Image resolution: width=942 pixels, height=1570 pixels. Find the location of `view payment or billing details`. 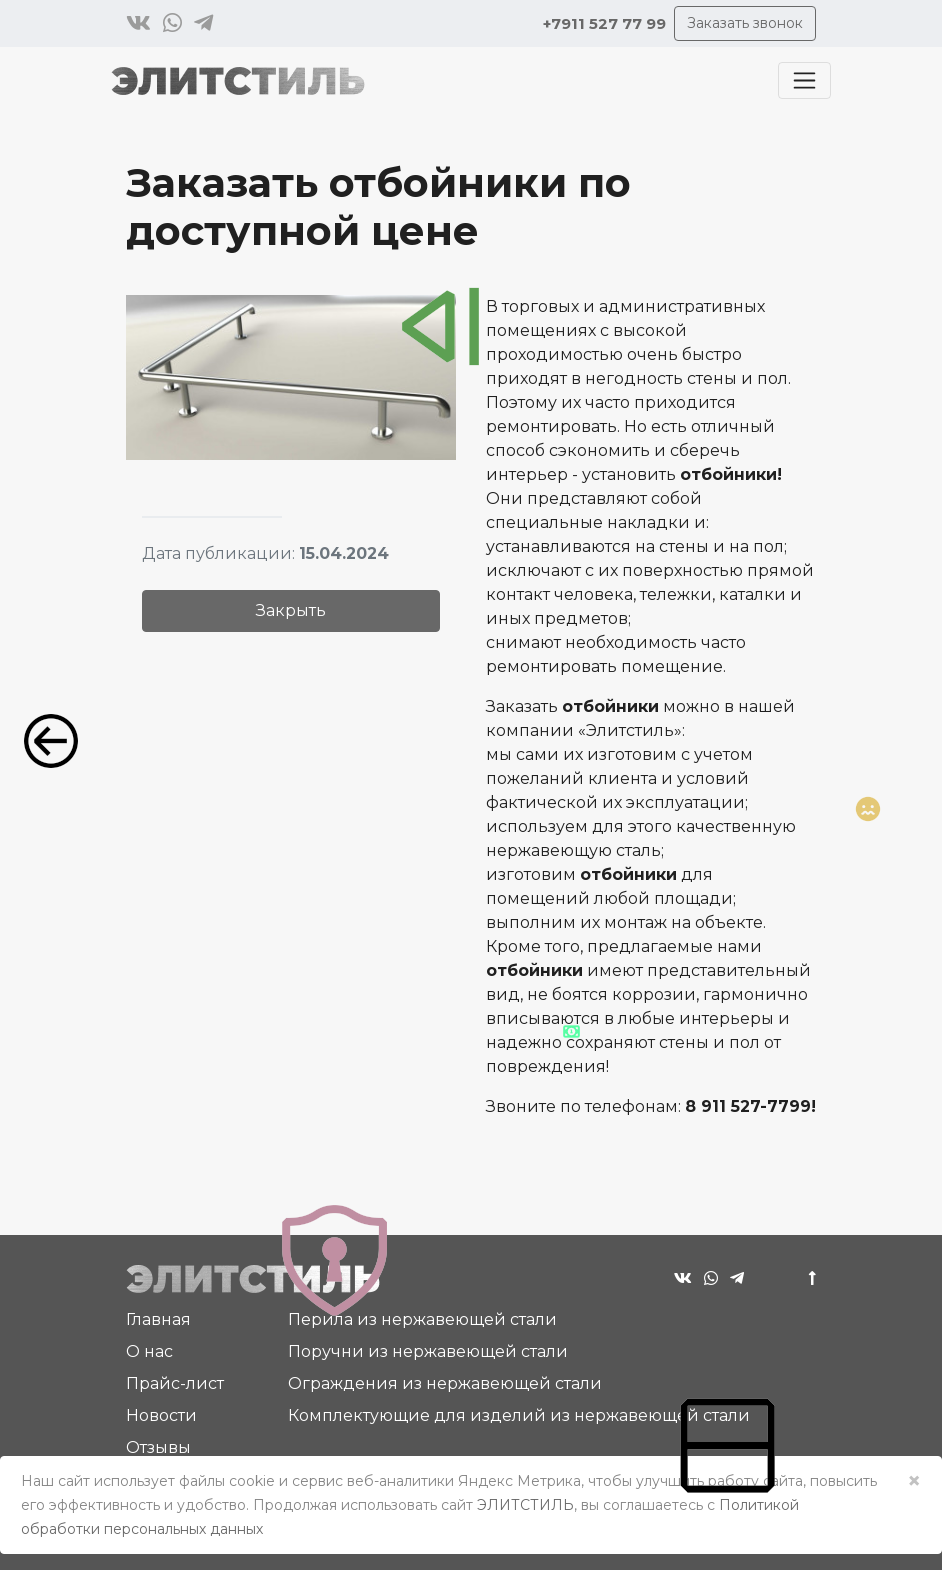

view payment or billing details is located at coordinates (571, 1031).